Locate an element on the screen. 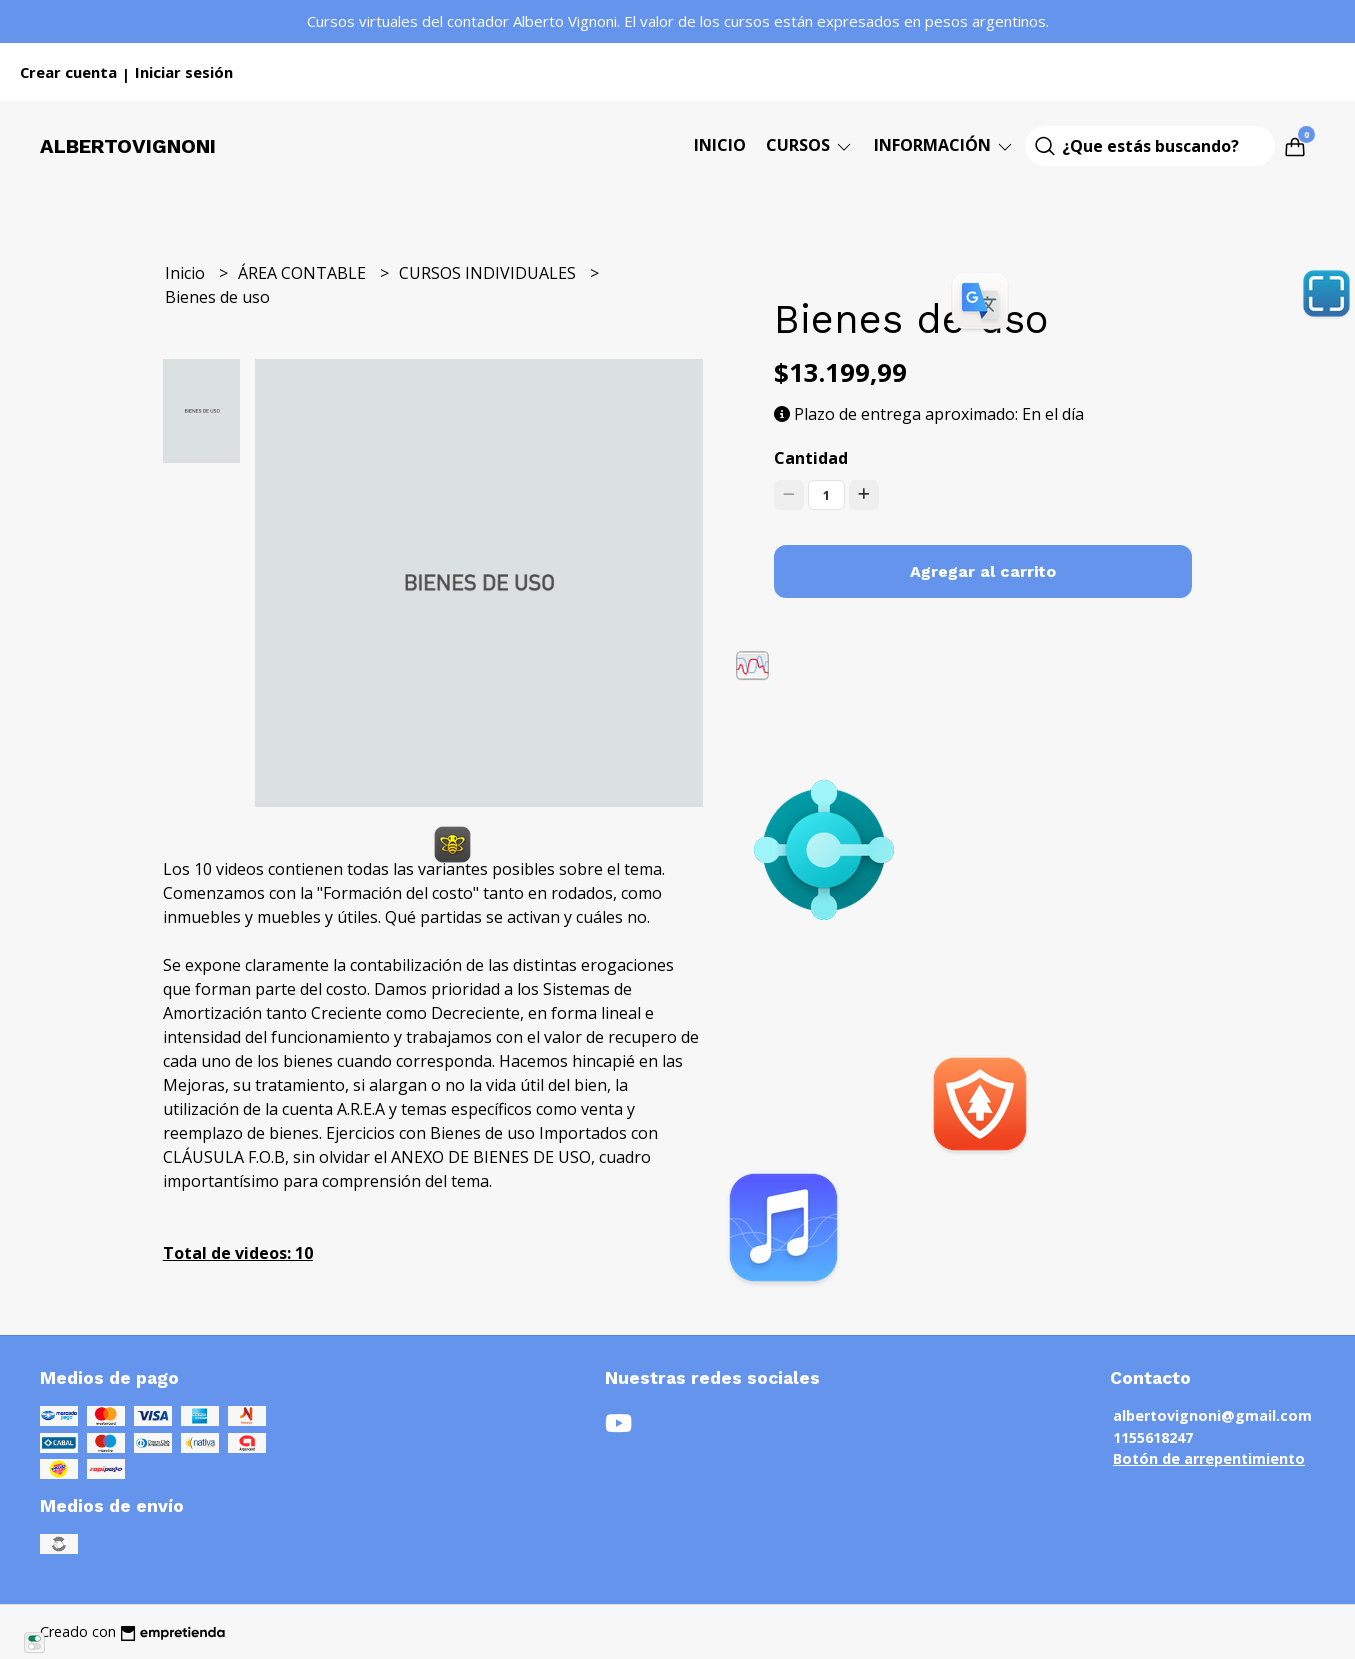 The image size is (1355, 1659). configure hot corners settings is located at coordinates (1326, 293).